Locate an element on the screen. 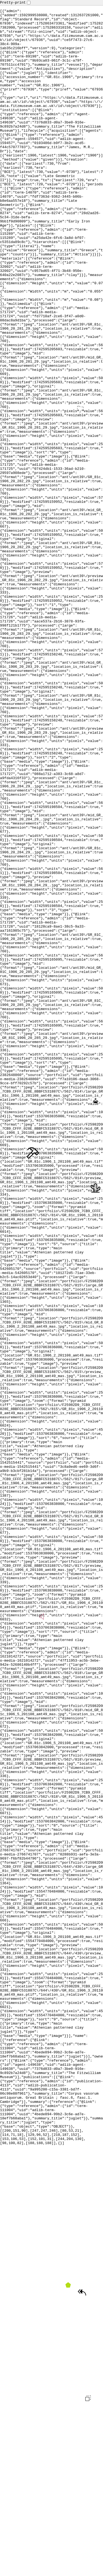 The height and width of the screenshot is (2576, 103). reply all to a message or email is located at coordinates (82, 2292).